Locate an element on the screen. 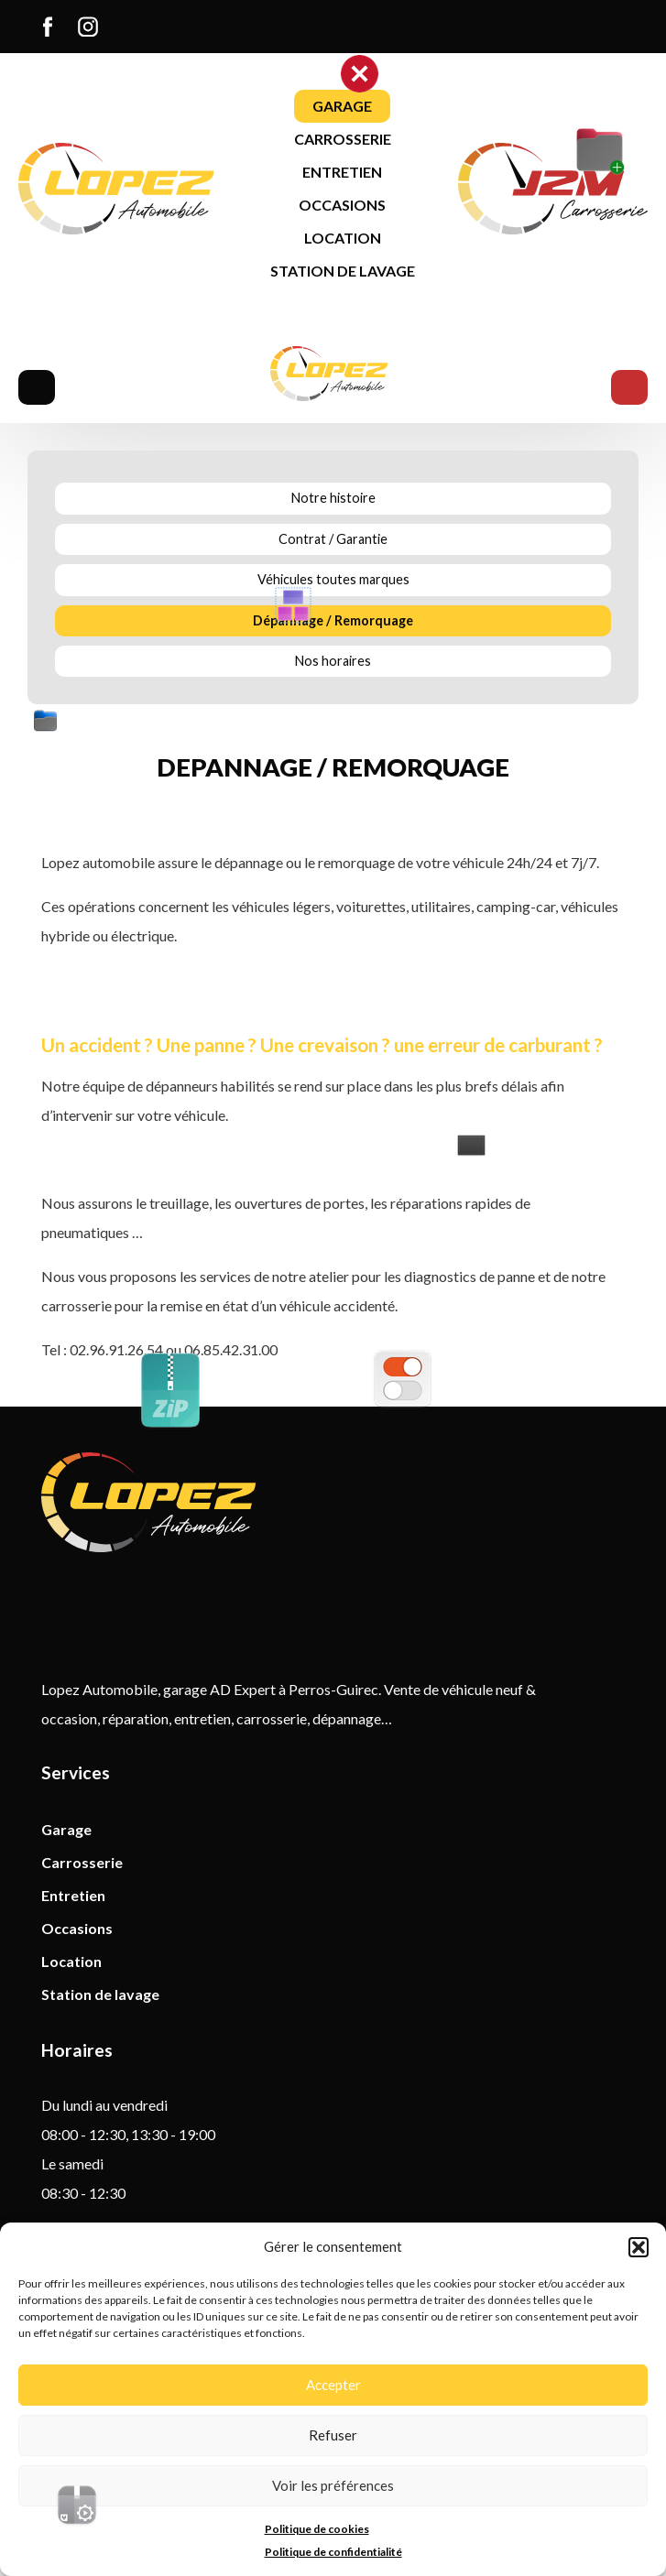  open a compressed zip archive is located at coordinates (170, 1390).